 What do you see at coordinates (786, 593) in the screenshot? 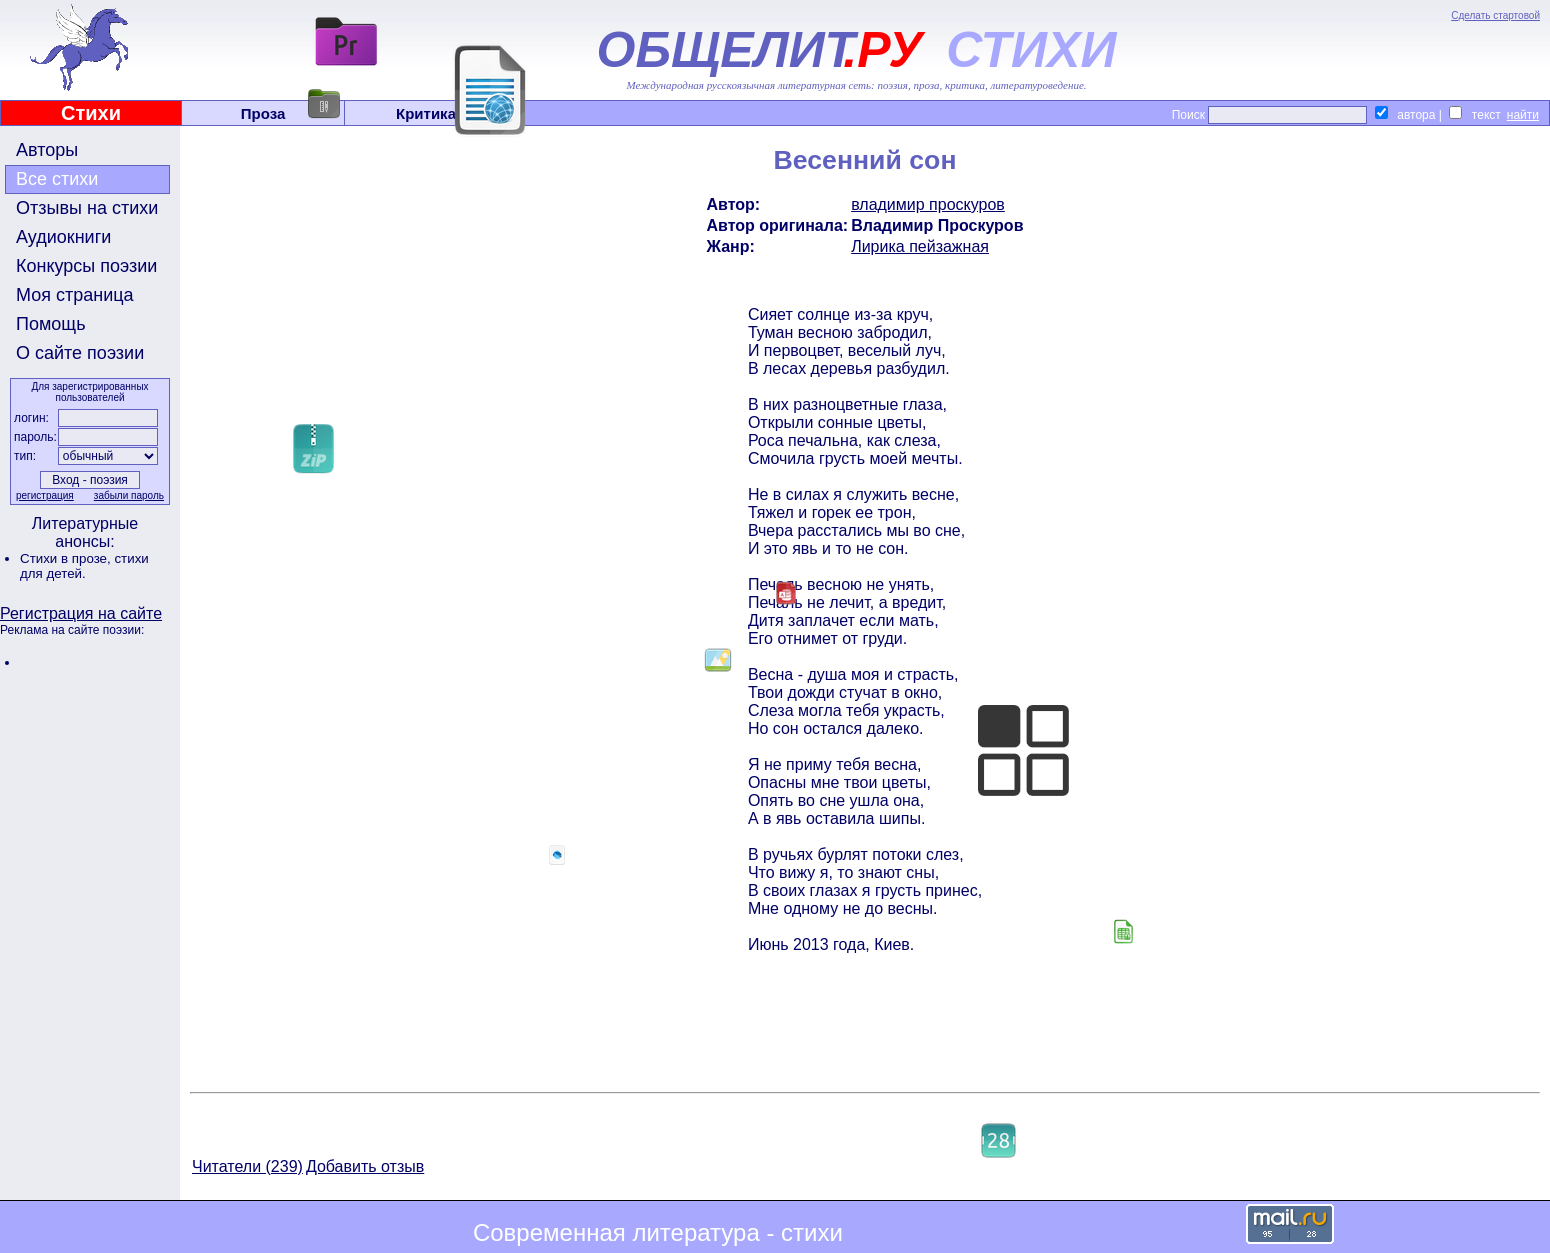
I see `microsoft access database file` at bounding box center [786, 593].